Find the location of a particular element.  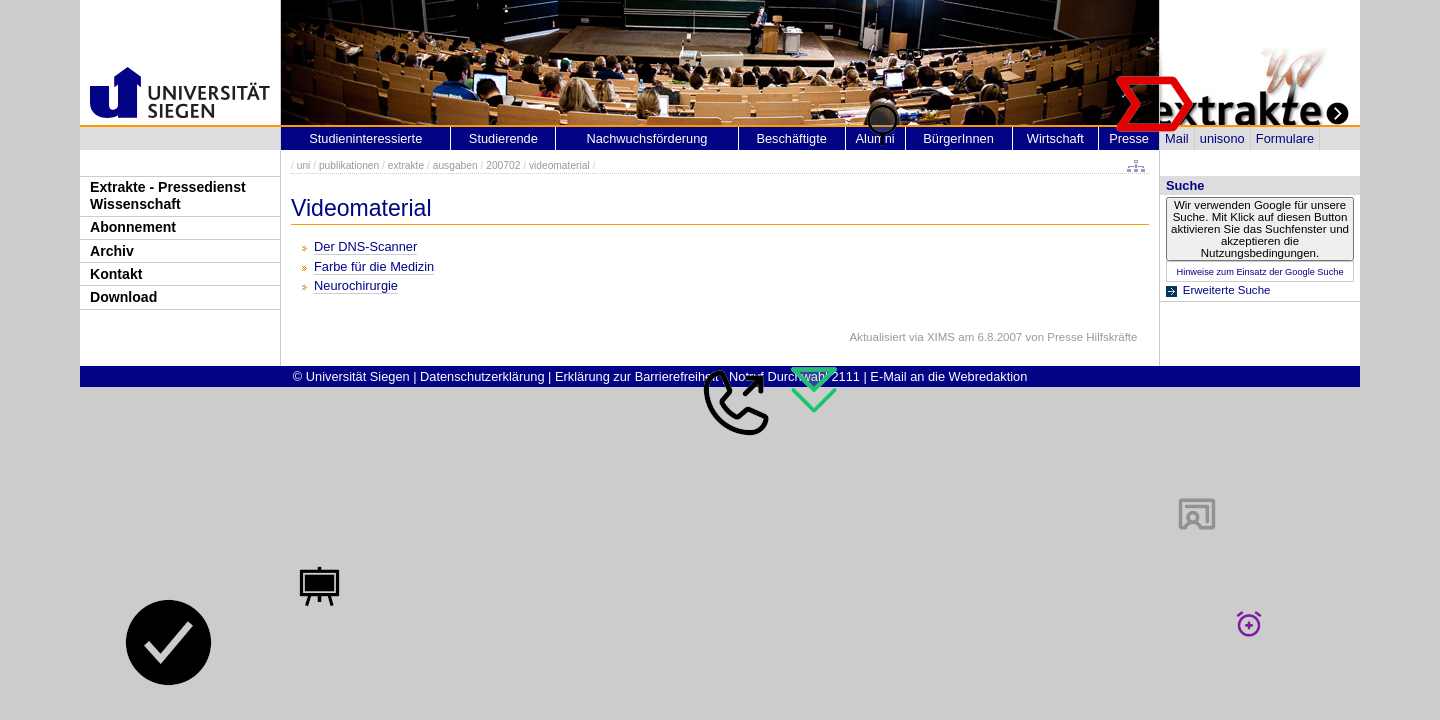

enable reading mode or accessibility features is located at coordinates (910, 54).